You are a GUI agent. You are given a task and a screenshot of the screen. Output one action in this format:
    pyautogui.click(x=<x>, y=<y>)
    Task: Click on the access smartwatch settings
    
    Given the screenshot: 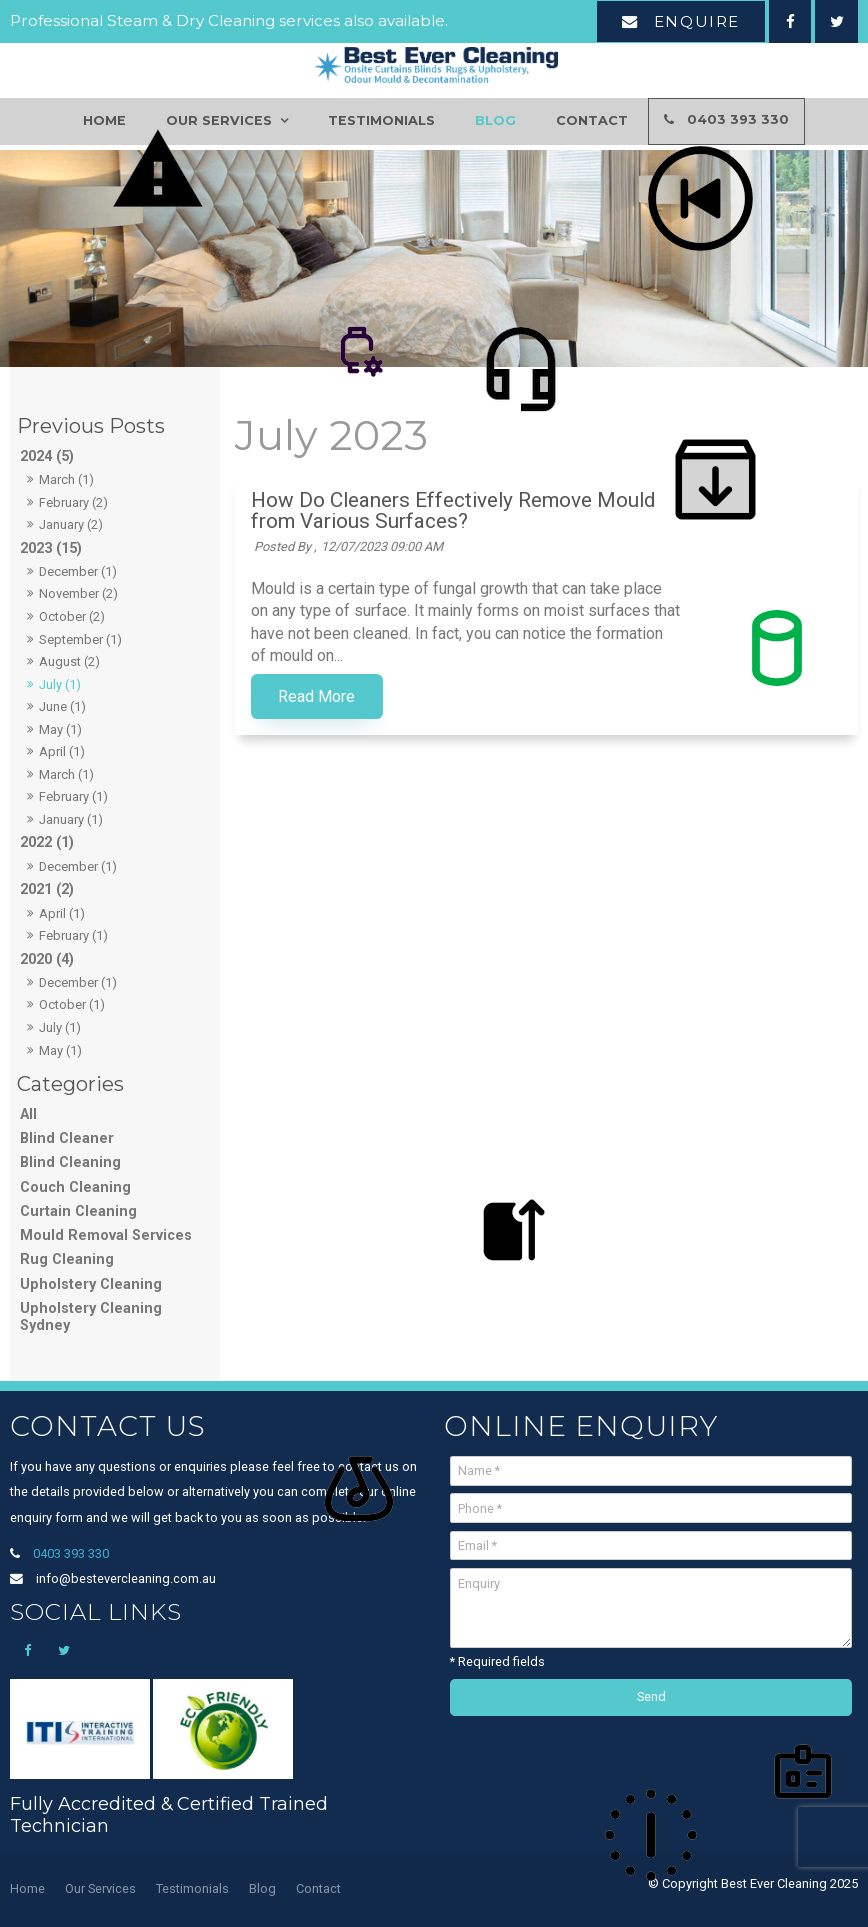 What is the action you would take?
    pyautogui.click(x=357, y=350)
    